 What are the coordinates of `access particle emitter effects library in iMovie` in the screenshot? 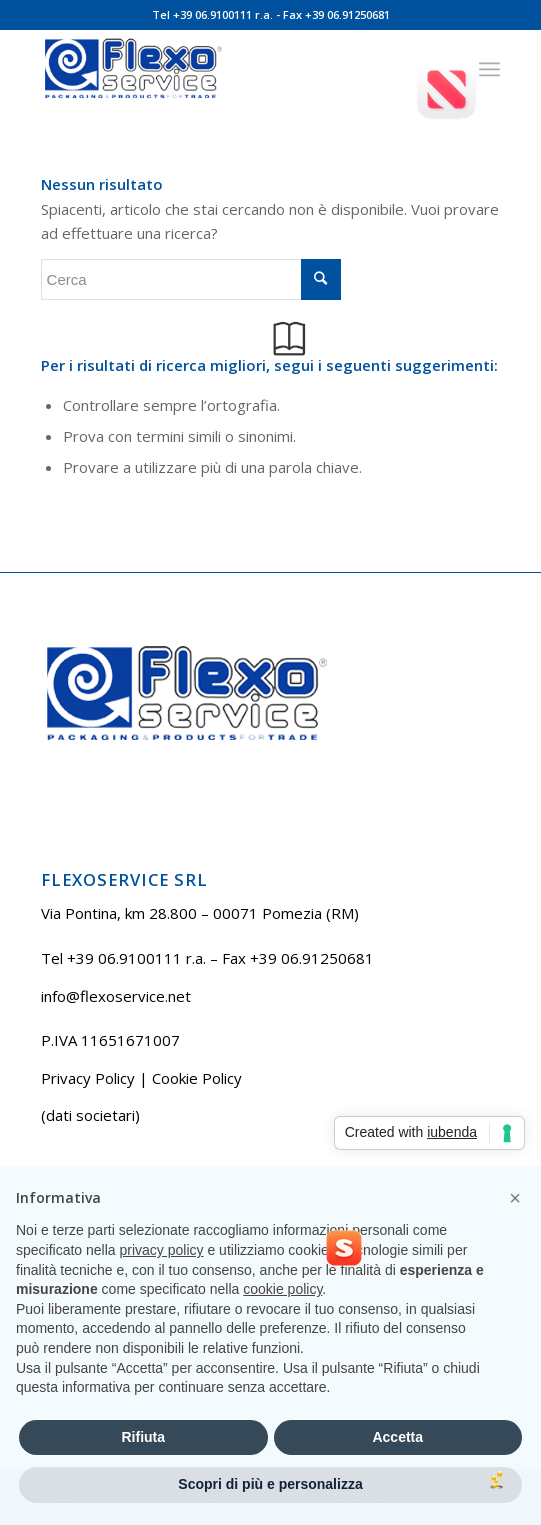 It's located at (496, 1479).